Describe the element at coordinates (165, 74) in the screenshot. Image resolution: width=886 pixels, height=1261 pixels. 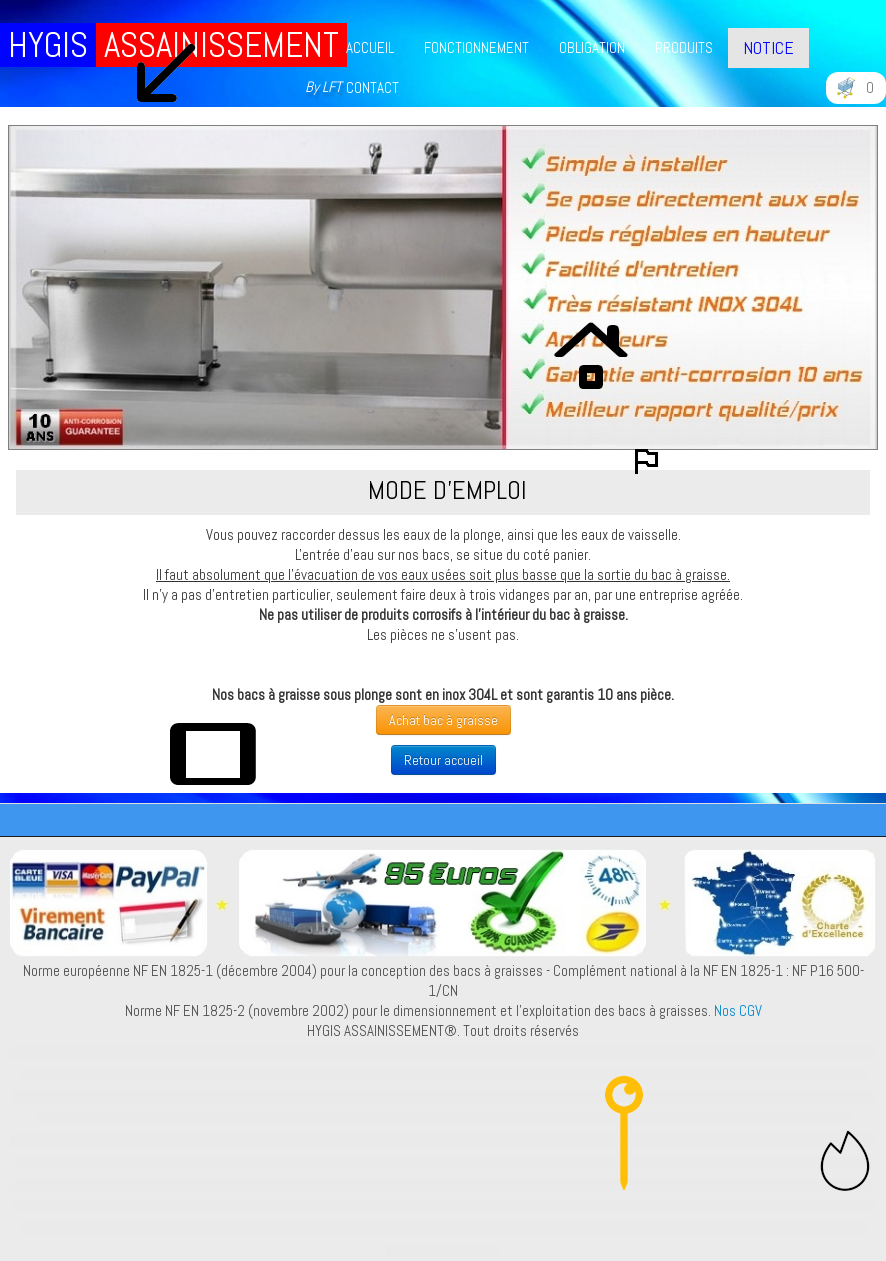
I see `indicates an incoming call was received` at that location.